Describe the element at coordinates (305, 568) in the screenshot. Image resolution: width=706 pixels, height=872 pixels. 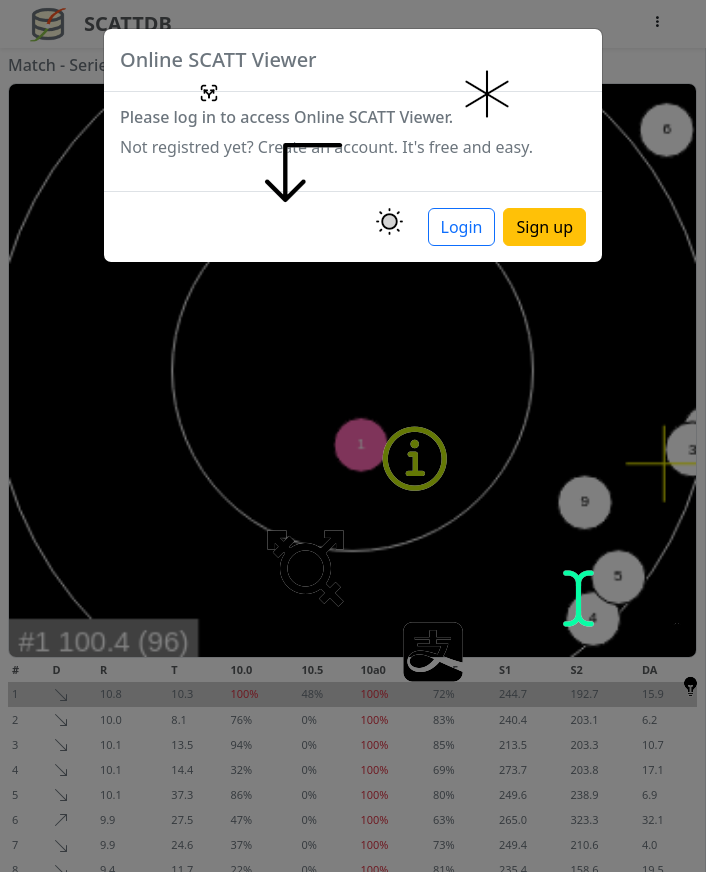
I see `select transgender as gender identity option` at that location.